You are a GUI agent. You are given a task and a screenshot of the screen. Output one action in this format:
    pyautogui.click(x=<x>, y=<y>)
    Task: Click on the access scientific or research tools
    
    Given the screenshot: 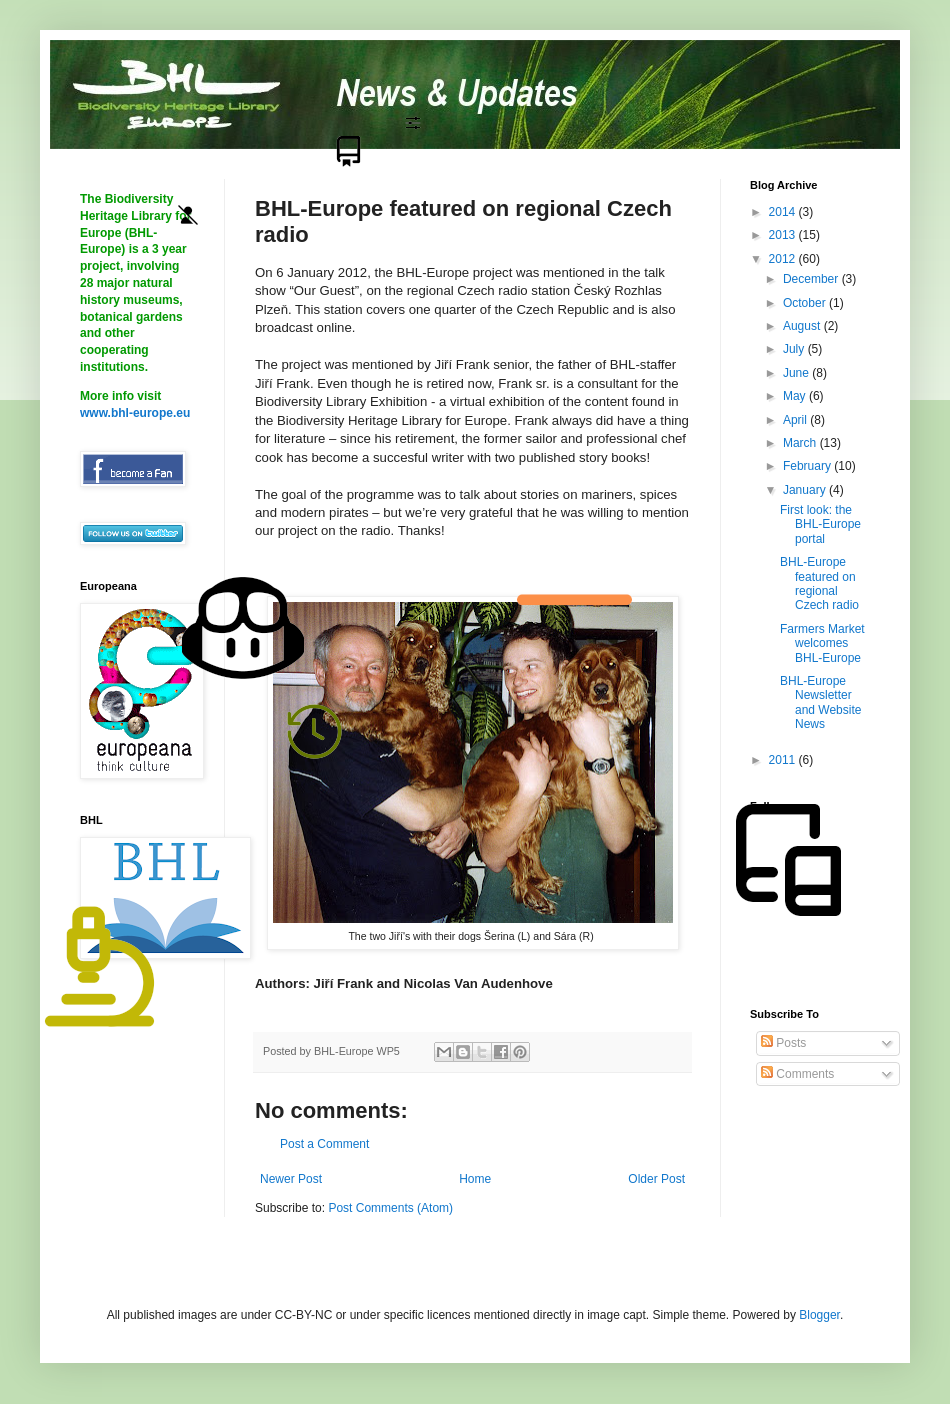 What is the action you would take?
    pyautogui.click(x=99, y=966)
    